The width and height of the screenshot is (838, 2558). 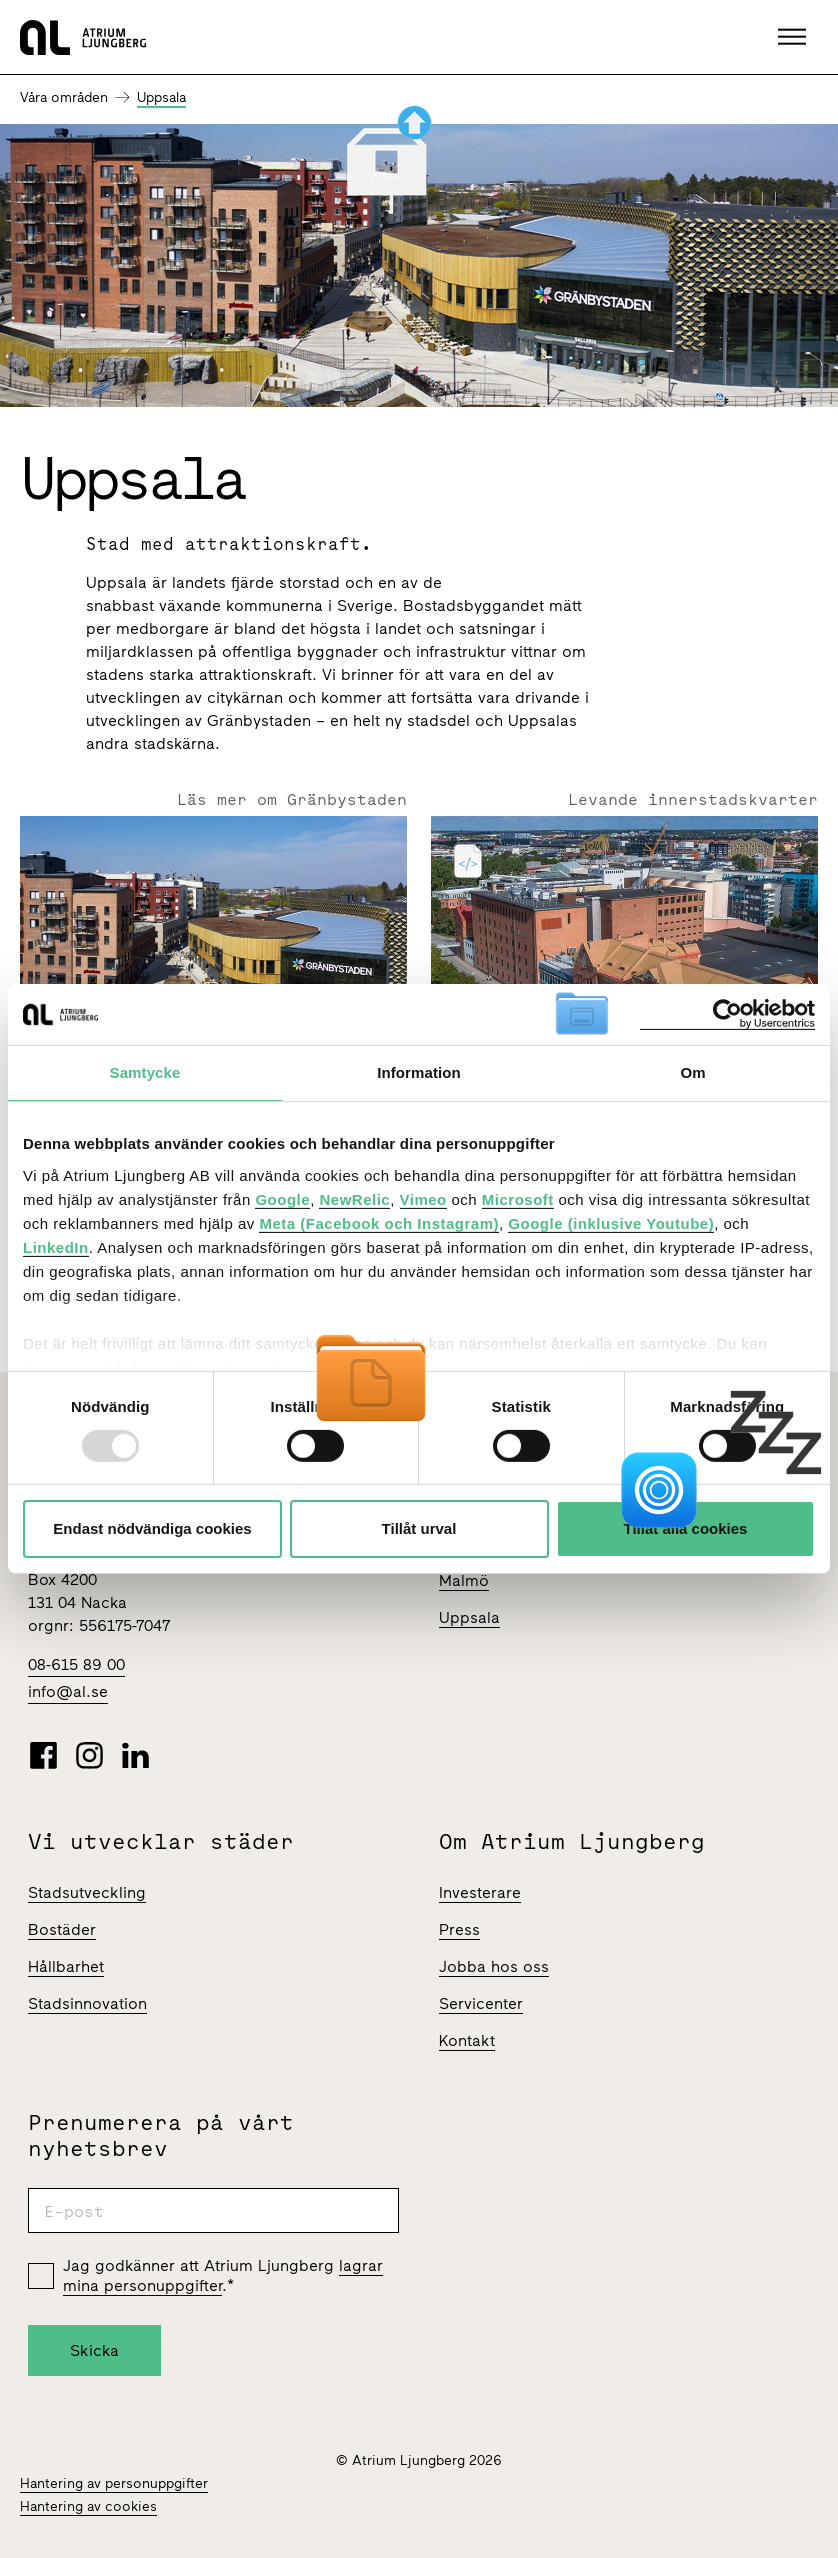 I want to click on open zen browser (twilight variant), so click(x=659, y=1490).